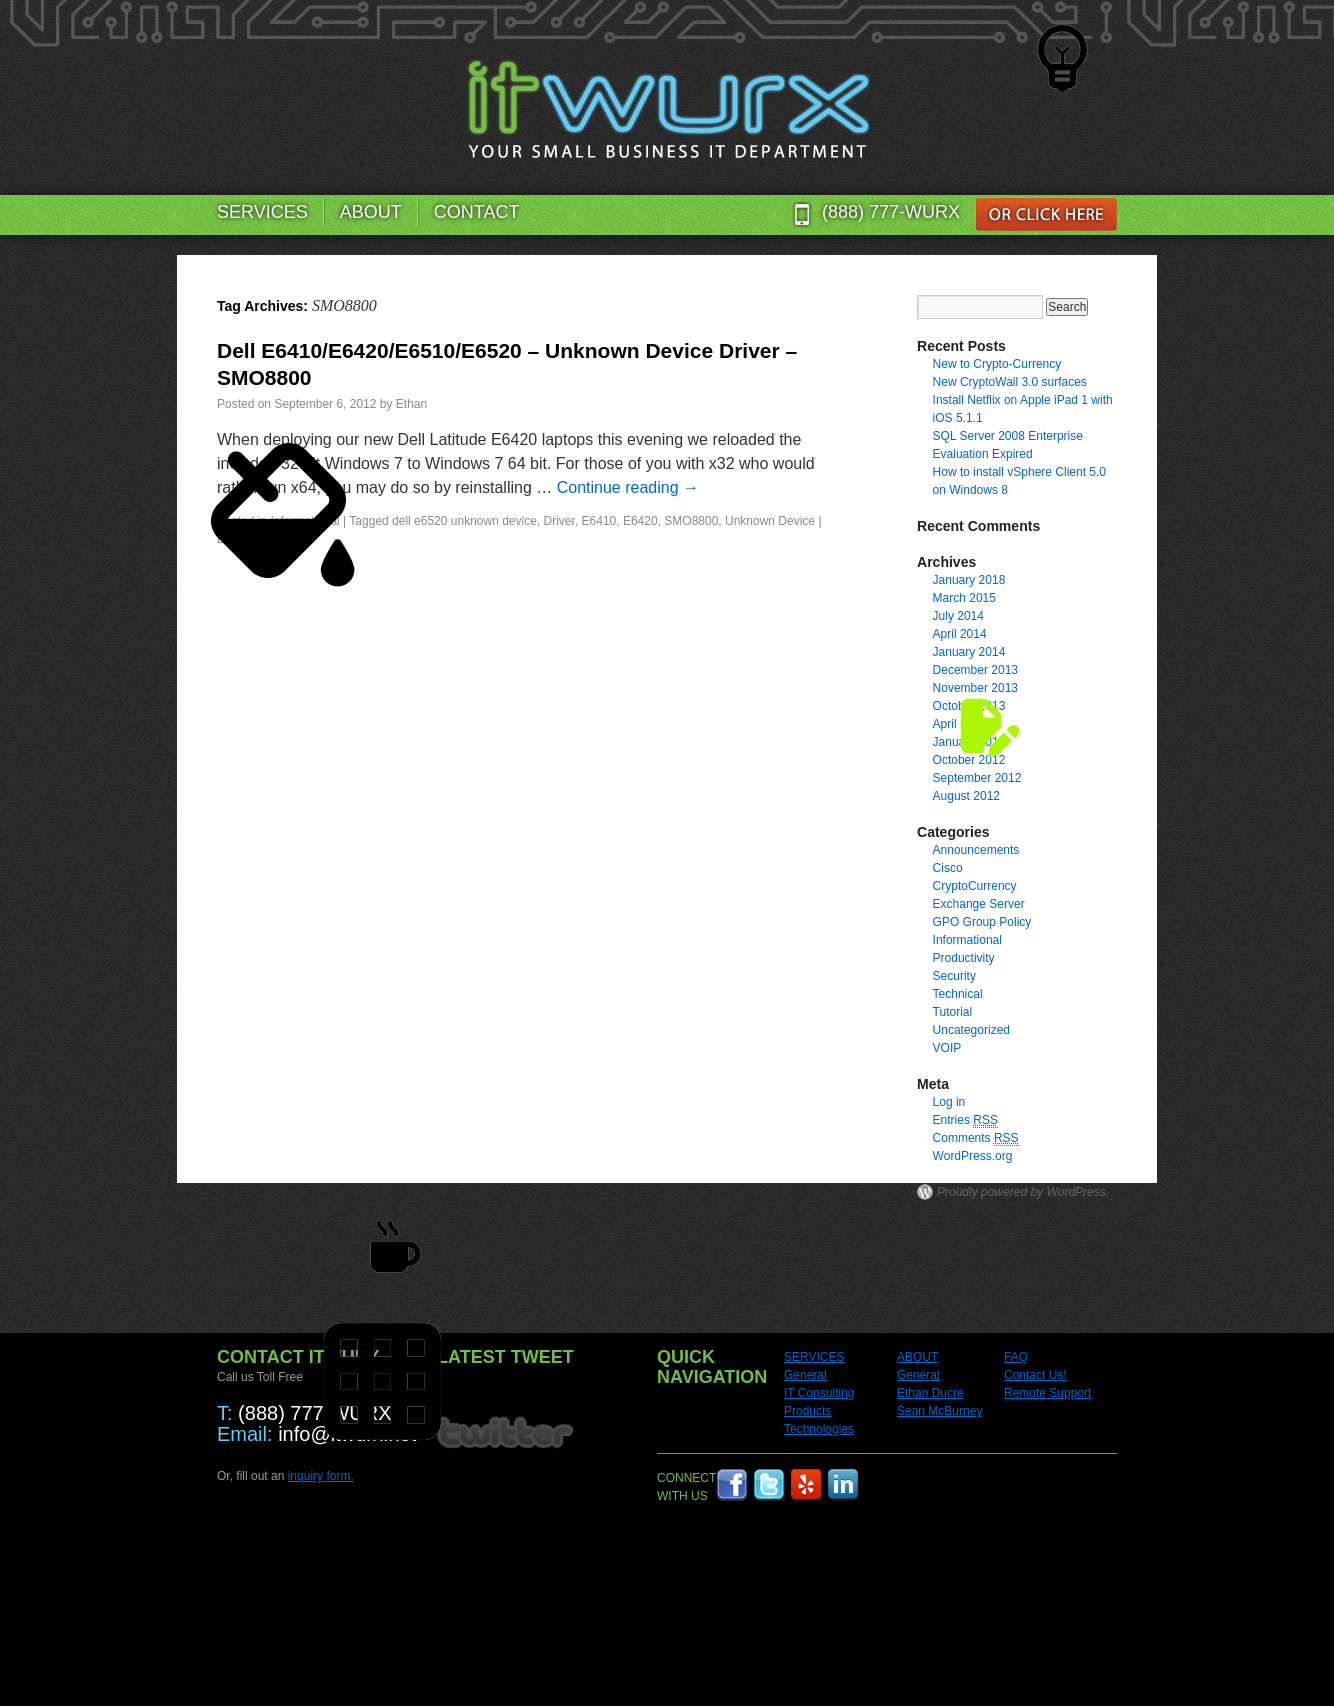  Describe the element at coordinates (278, 510) in the screenshot. I see `fill an area with color` at that location.